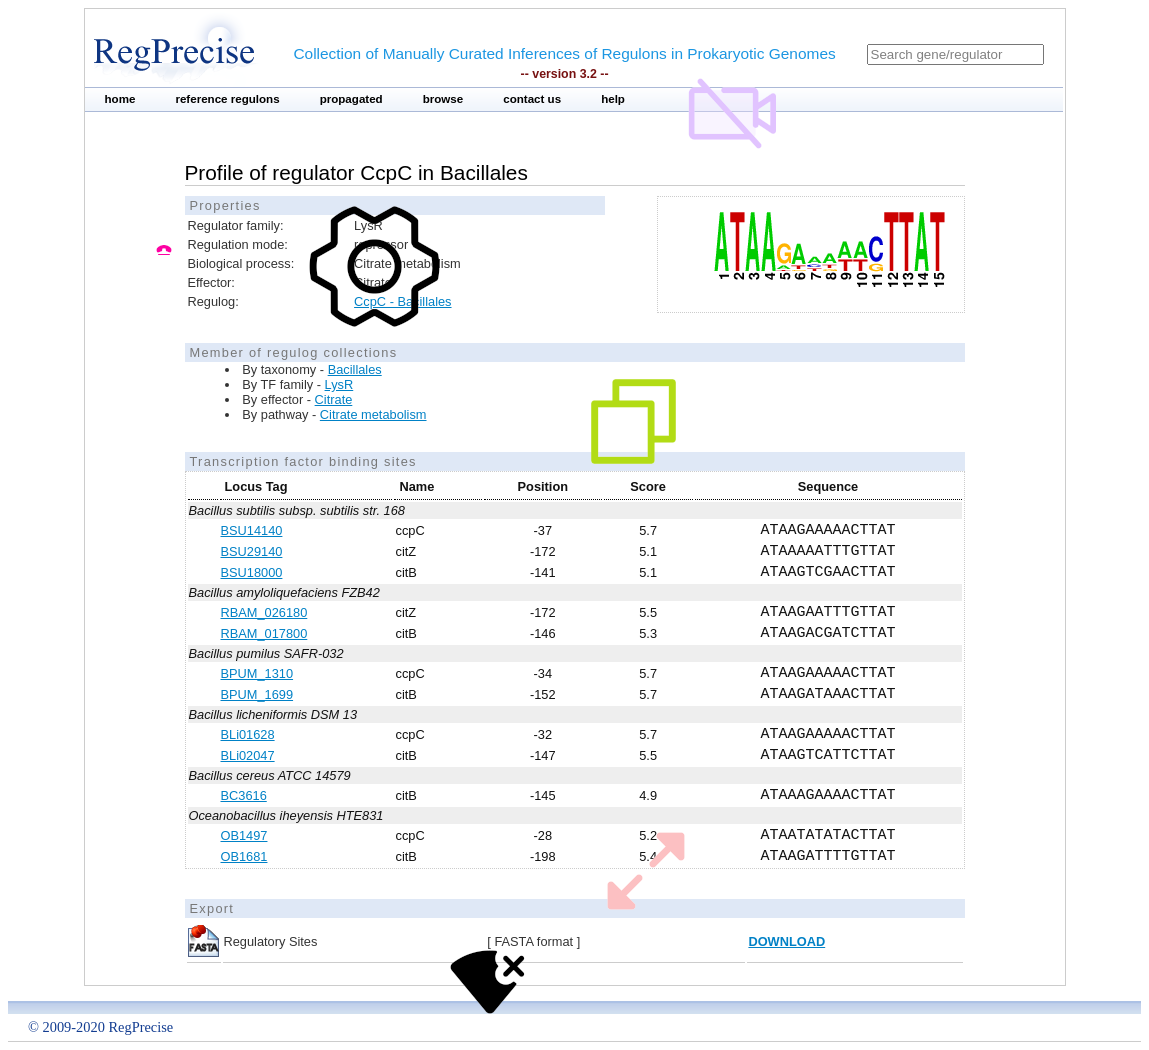  Describe the element at coordinates (729, 113) in the screenshot. I see `turn off camera or disable video` at that location.